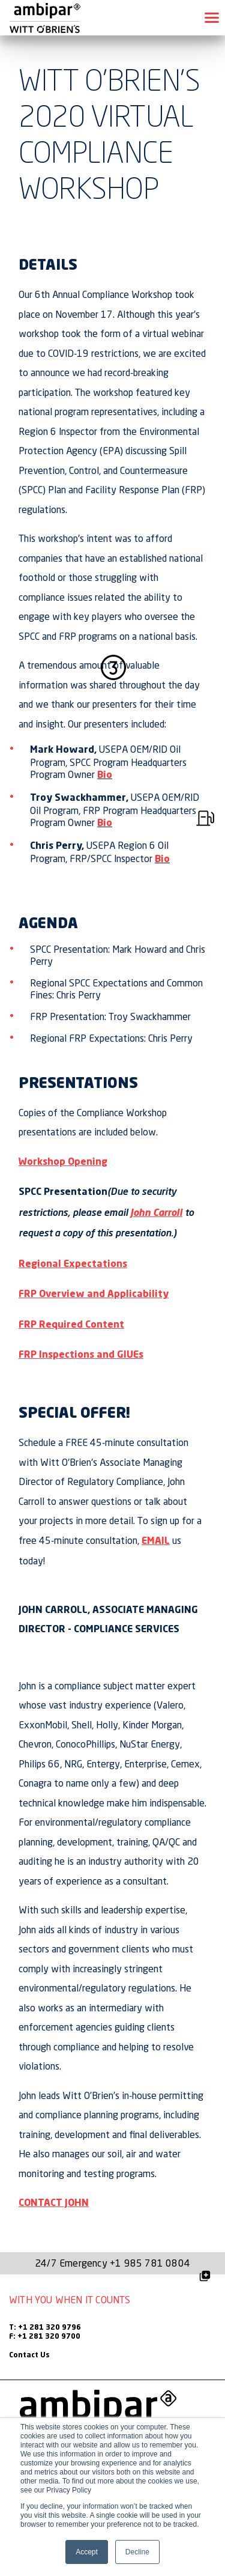  I want to click on indicates step three in a multi-step process, so click(113, 667).